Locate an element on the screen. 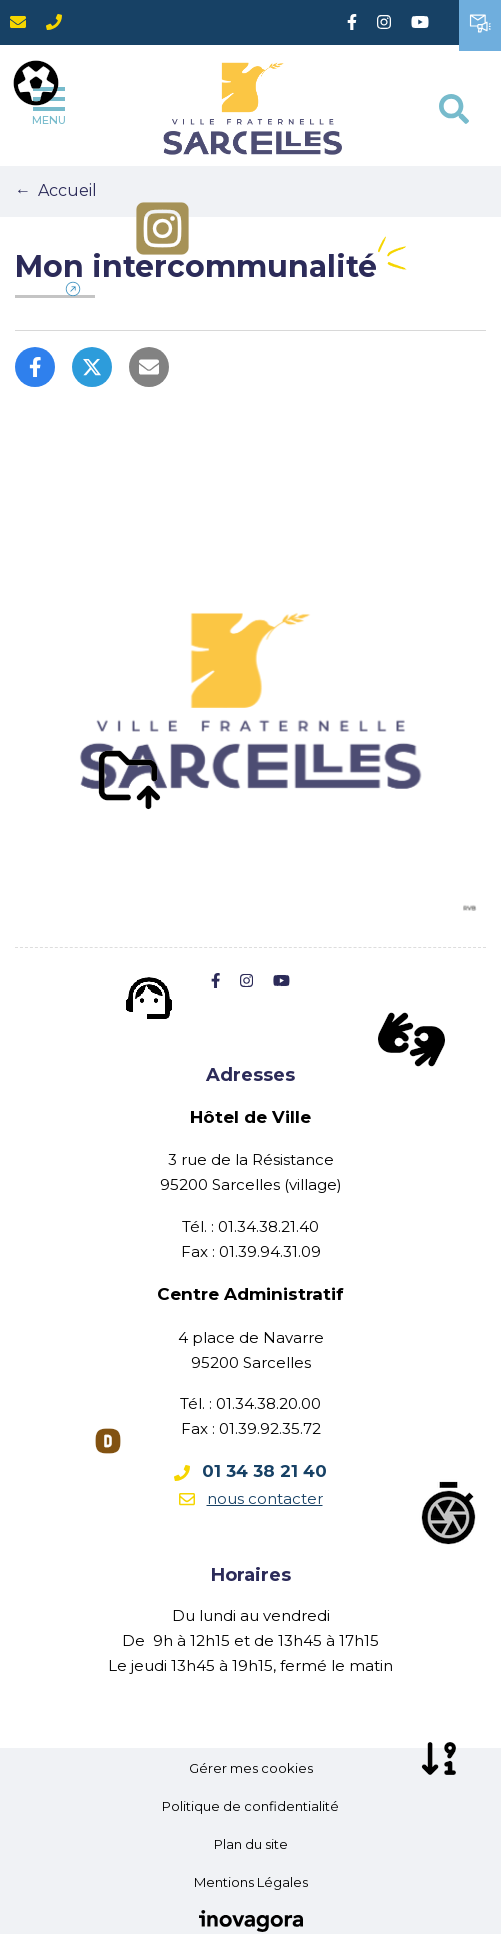  open Instagram app is located at coordinates (162, 228).